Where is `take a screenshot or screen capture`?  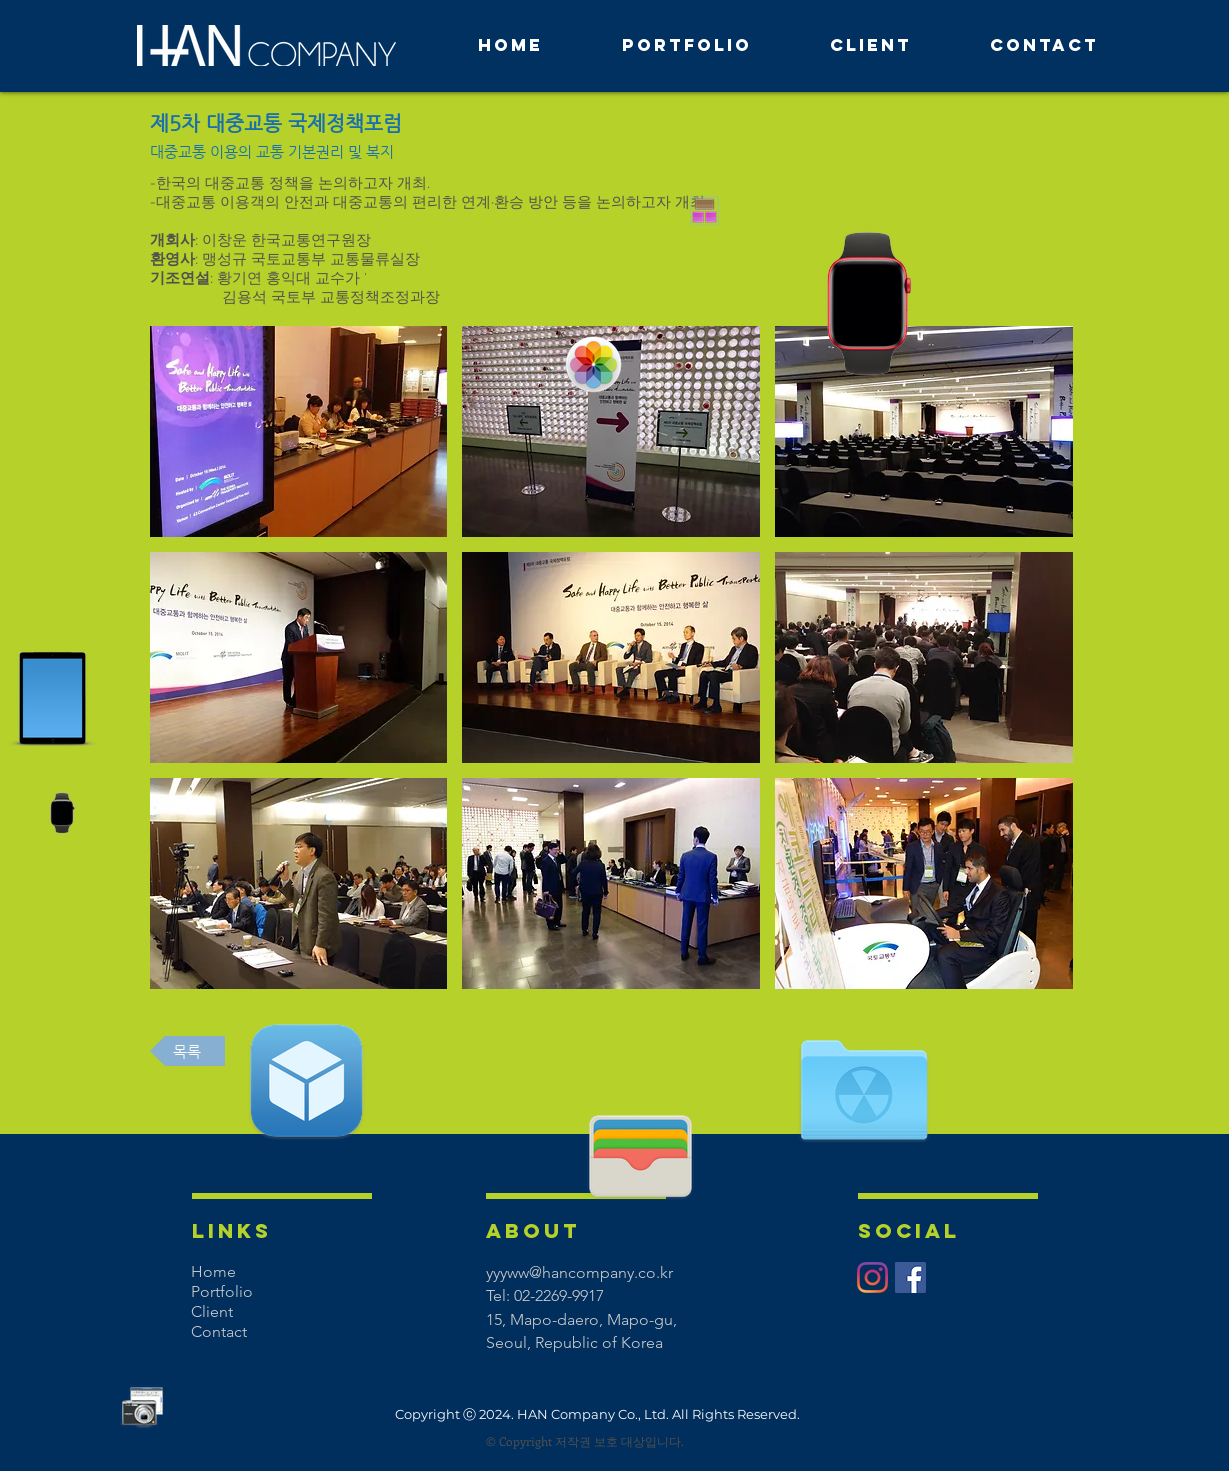
take a screenshot or screen capture is located at coordinates (142, 1406).